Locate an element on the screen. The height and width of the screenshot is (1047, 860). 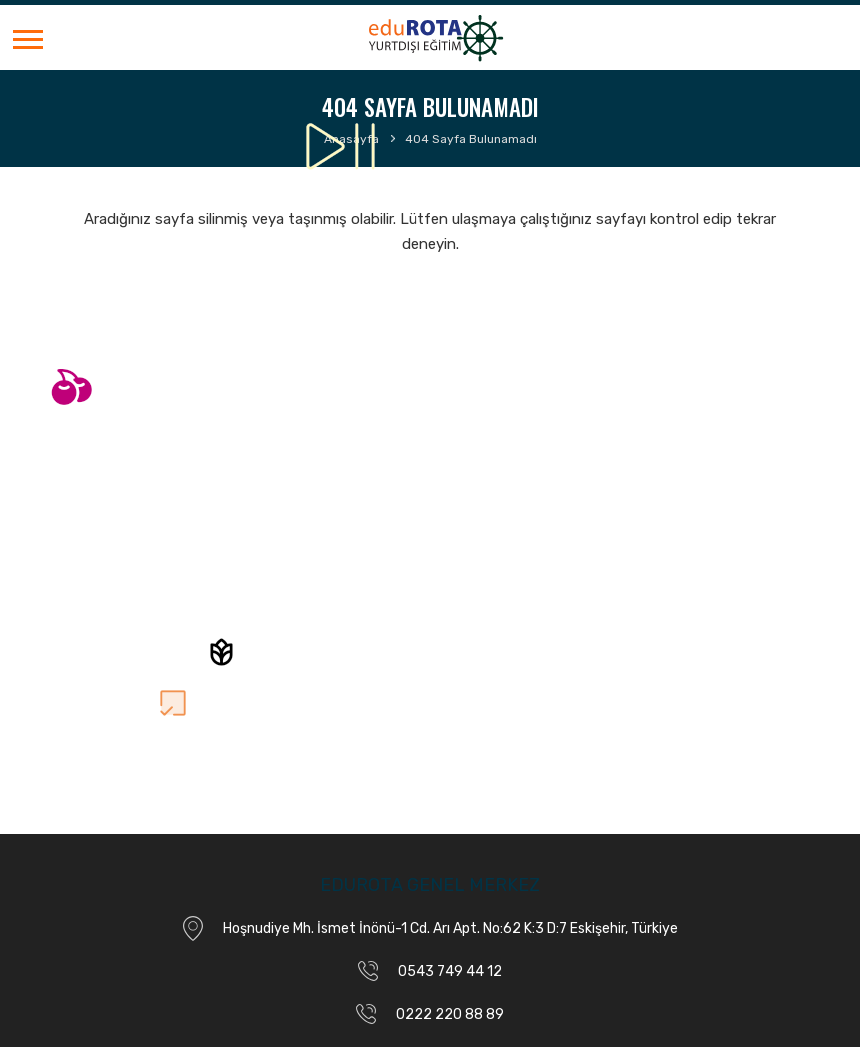
indicates grain or wheat-based ingredients is located at coordinates (221, 652).